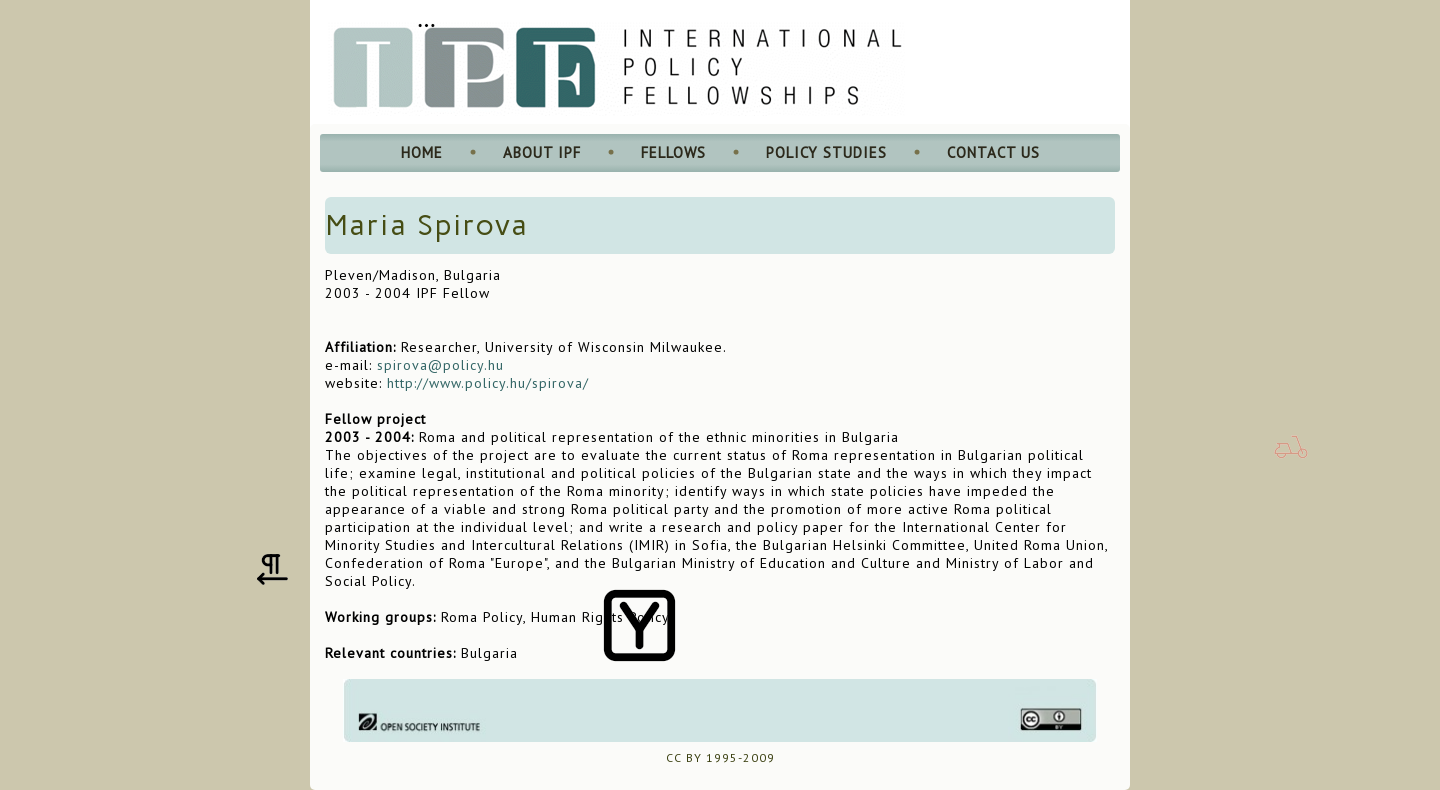 The width and height of the screenshot is (1440, 790). What do you see at coordinates (639, 625) in the screenshot?
I see `visit Y Combinator website` at bounding box center [639, 625].